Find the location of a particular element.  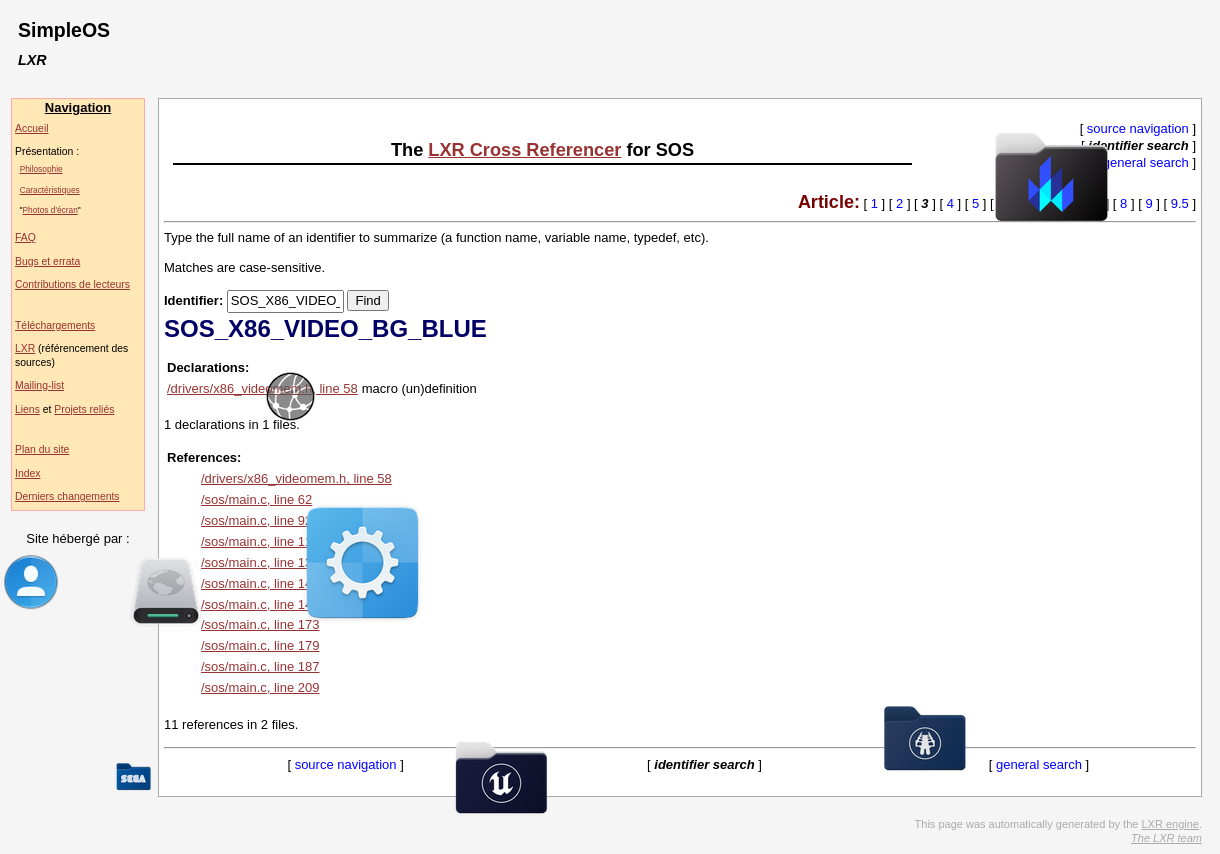

default user profile avatar is located at coordinates (31, 582).